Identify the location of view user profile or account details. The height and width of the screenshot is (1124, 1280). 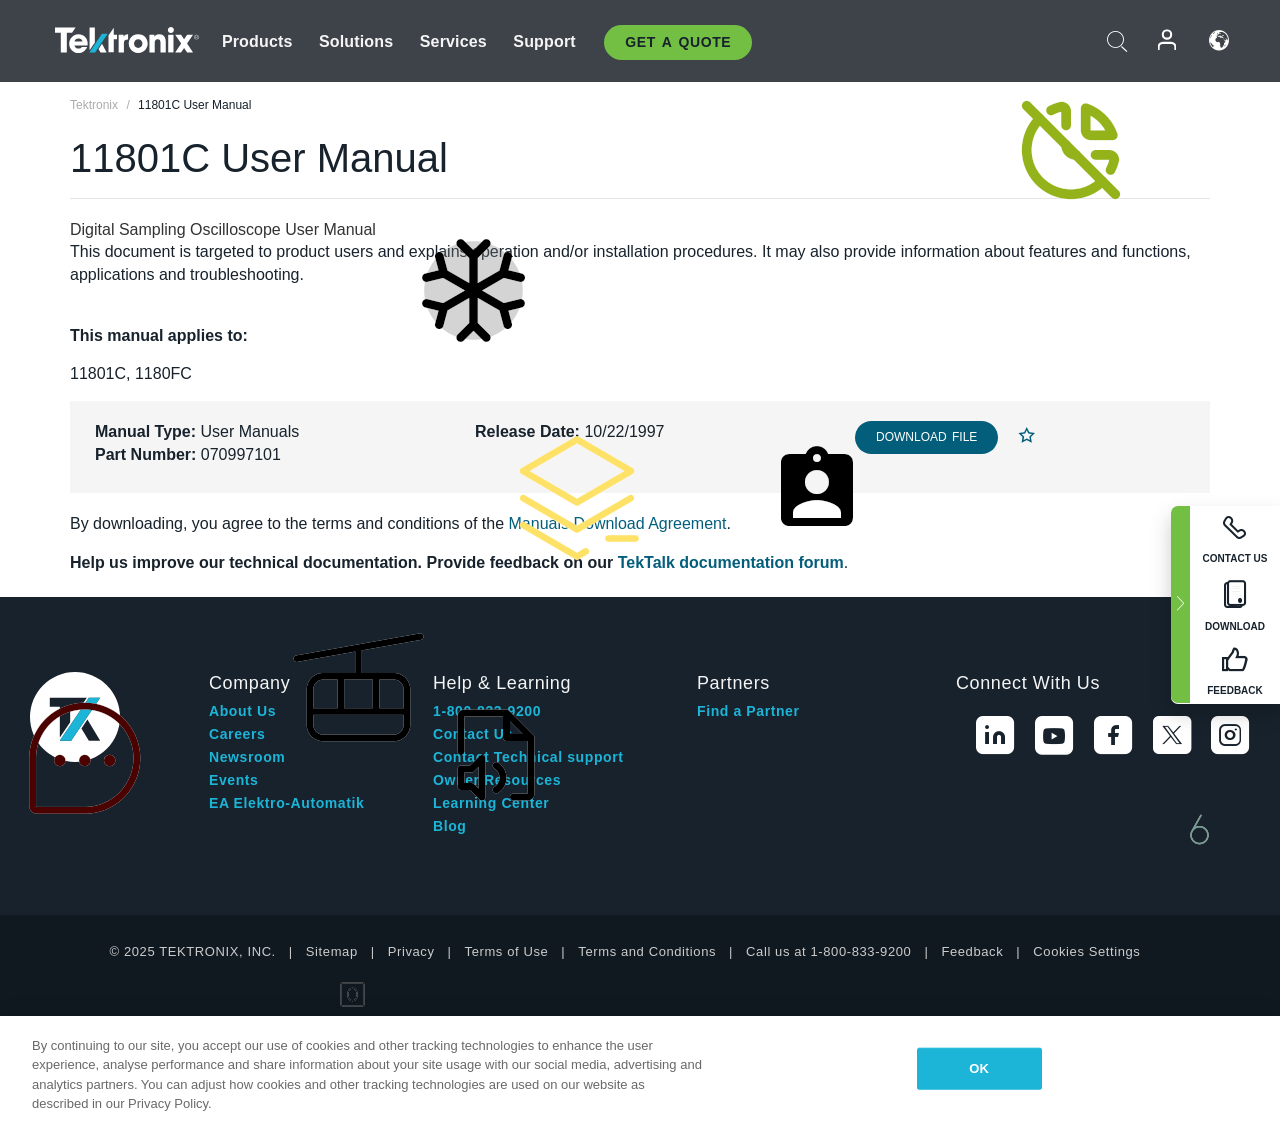
(817, 490).